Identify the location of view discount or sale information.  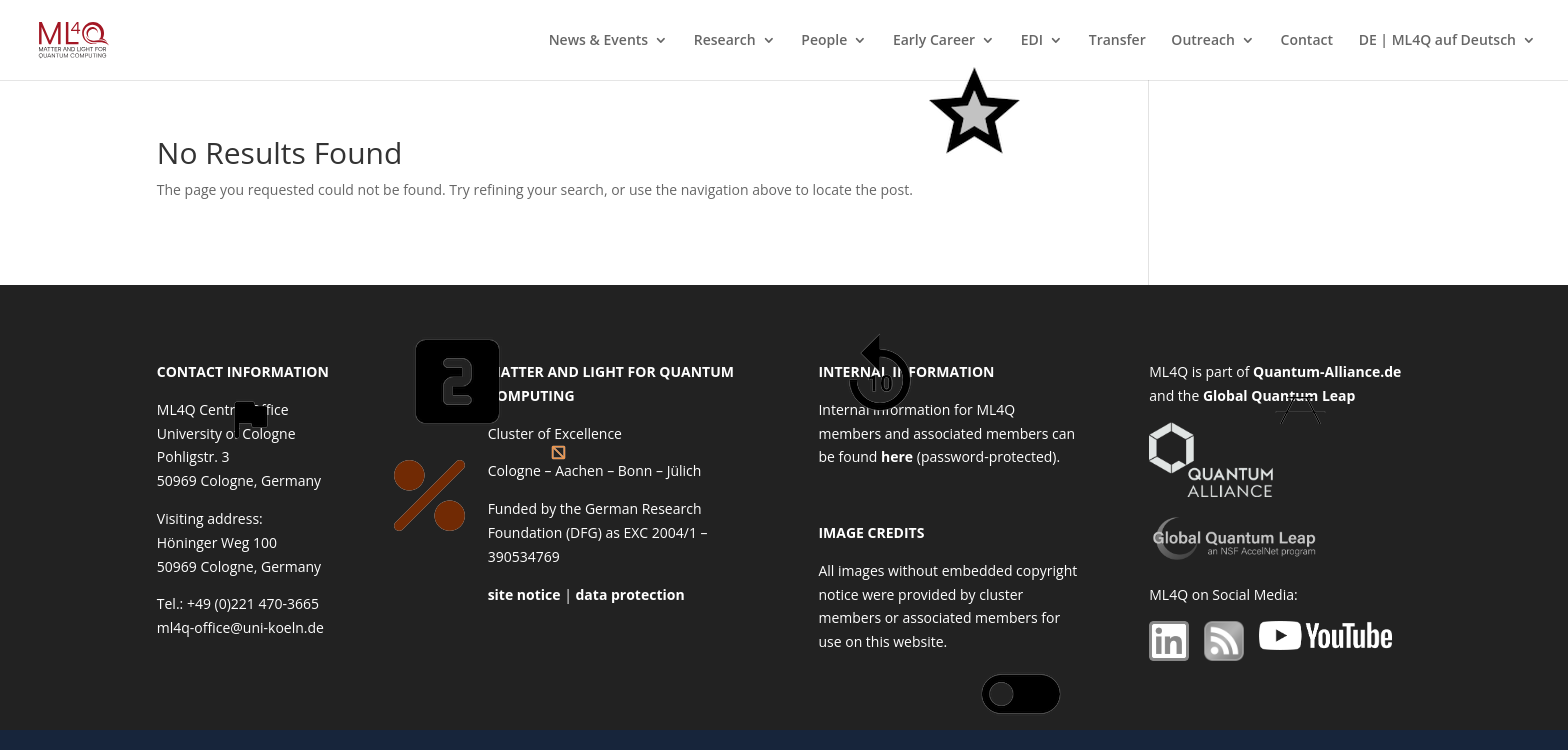
(429, 495).